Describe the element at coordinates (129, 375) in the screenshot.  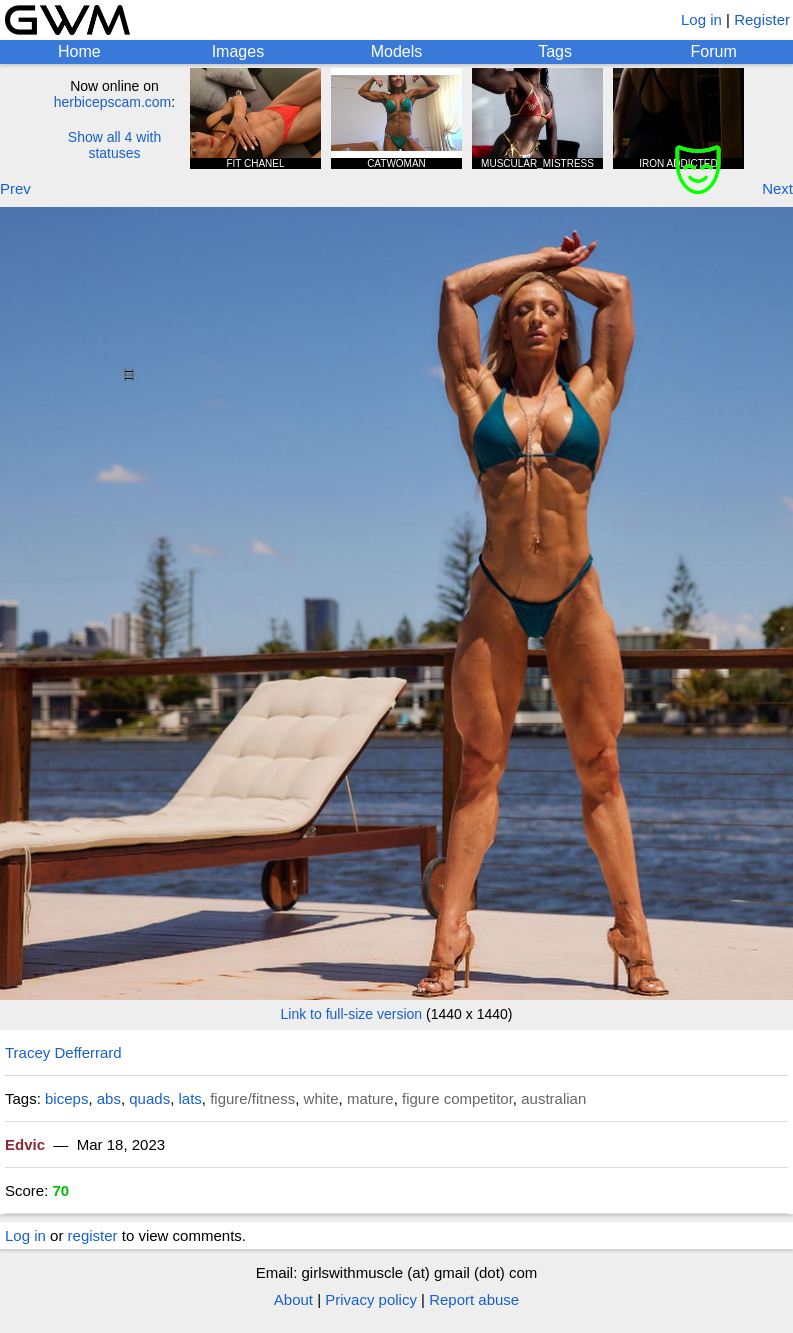
I see `access step-by-step instructions or tutorials` at that location.